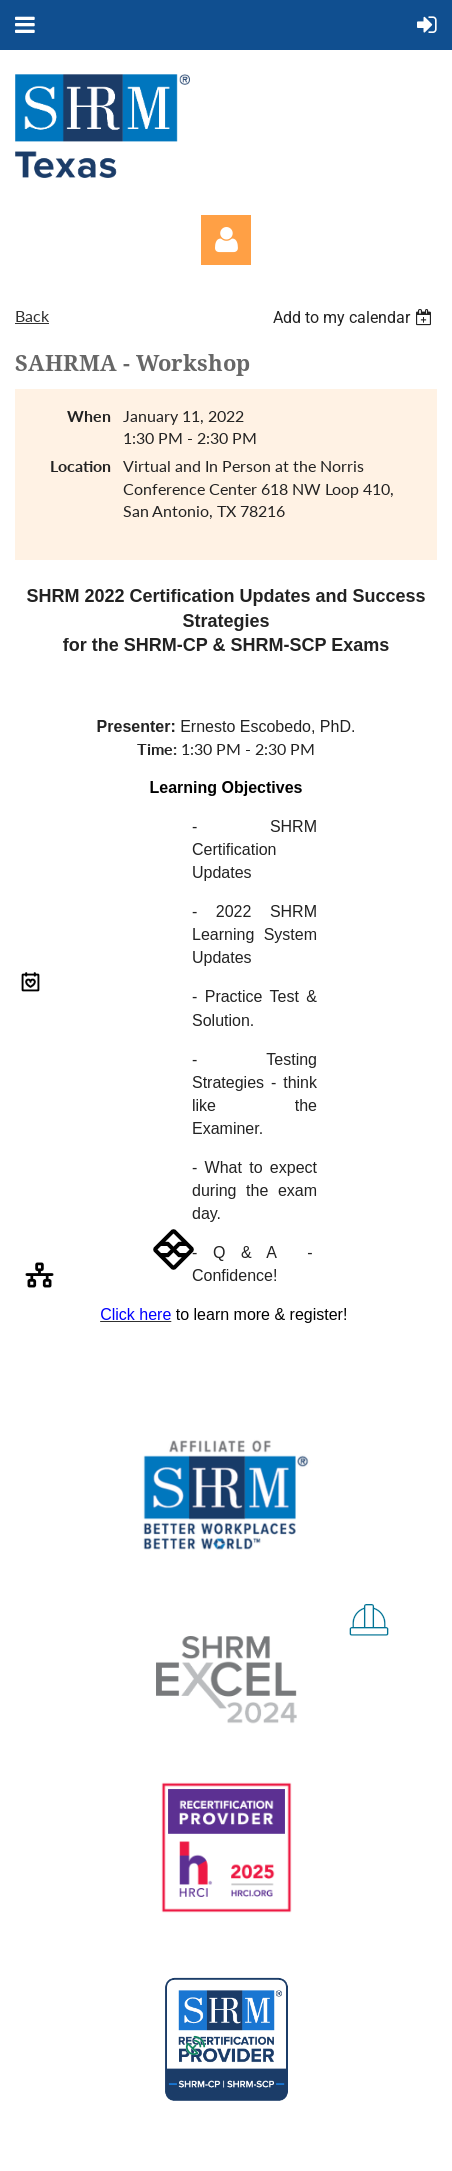 The width and height of the screenshot is (452, 2171). Describe the element at coordinates (173, 1249) in the screenshot. I see `pay with Pix instant payment system` at that location.